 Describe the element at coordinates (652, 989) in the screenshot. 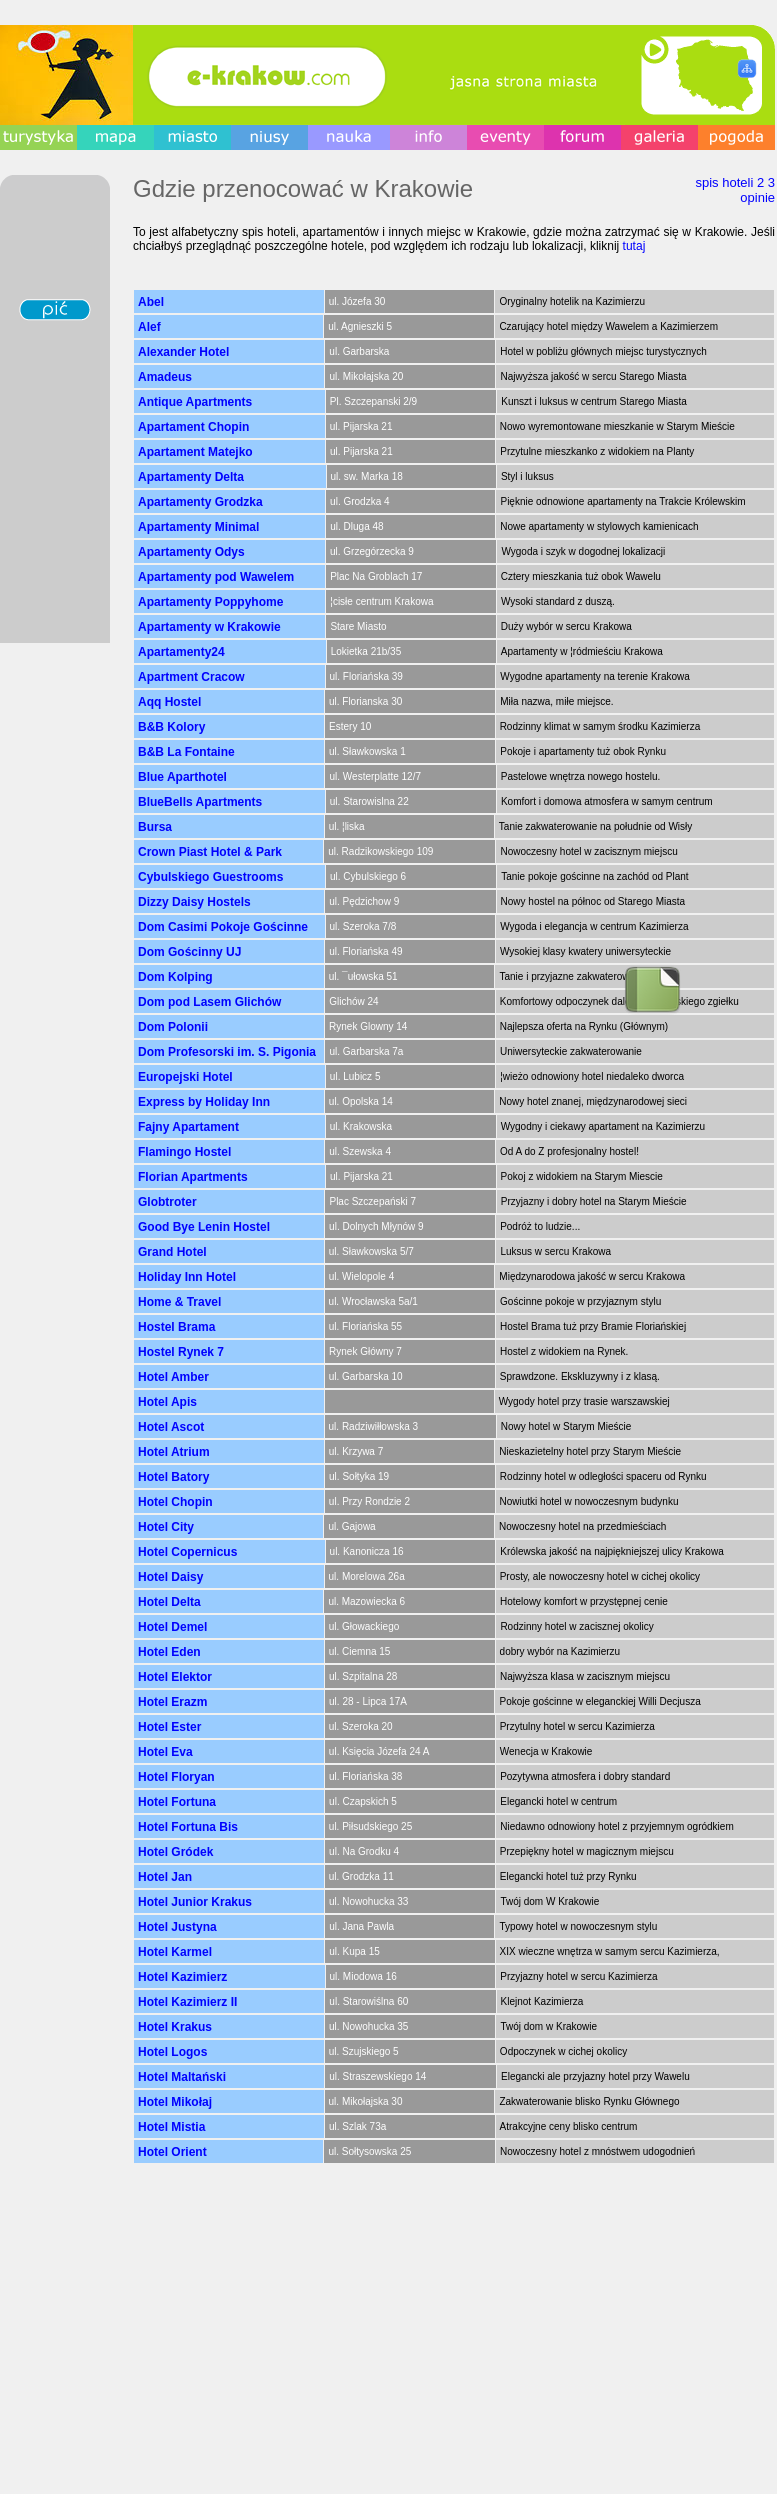

I see `customize desktop theme settings` at that location.